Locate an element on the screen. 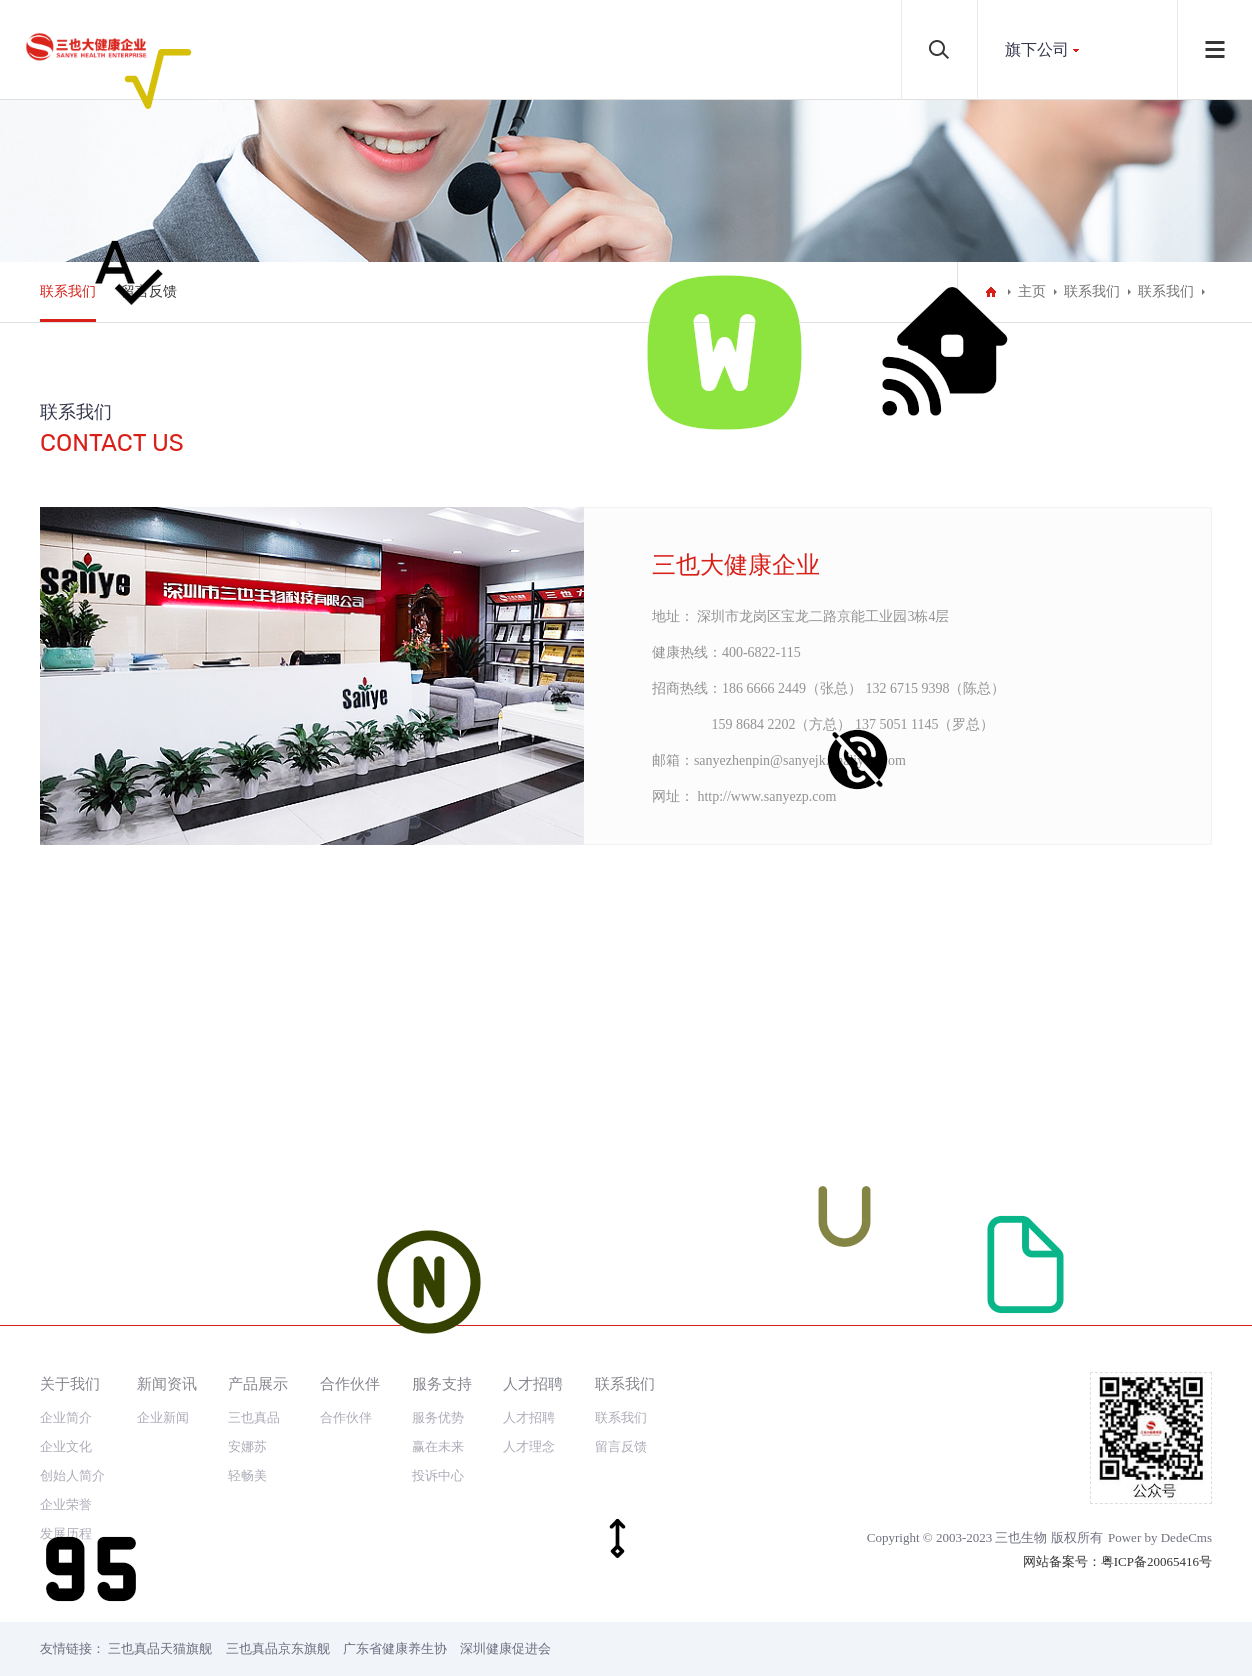 The image size is (1252, 1676). move item up in priority or order is located at coordinates (617, 1538).